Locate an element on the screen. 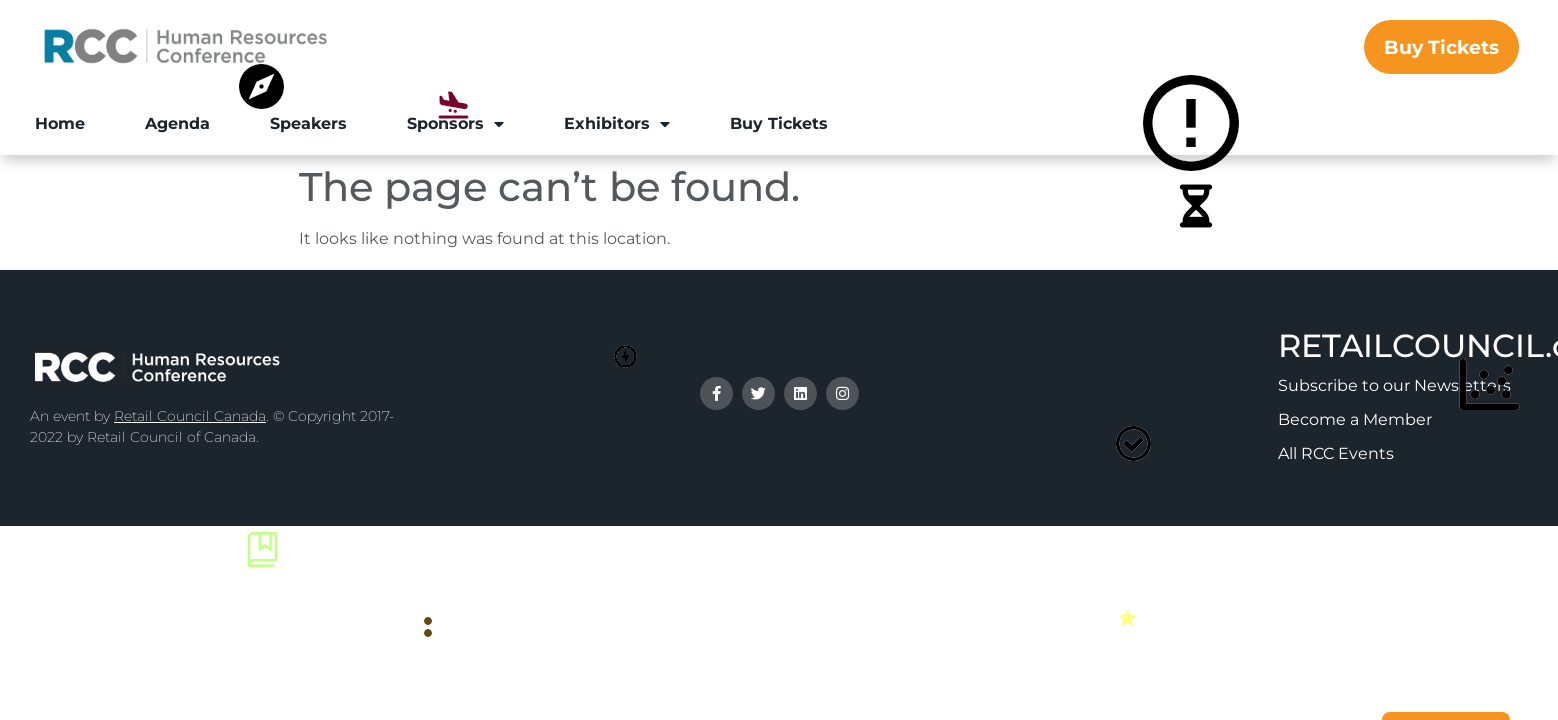 This screenshot has height=720, width=1558. indicates a task or process in progress is located at coordinates (1196, 206).